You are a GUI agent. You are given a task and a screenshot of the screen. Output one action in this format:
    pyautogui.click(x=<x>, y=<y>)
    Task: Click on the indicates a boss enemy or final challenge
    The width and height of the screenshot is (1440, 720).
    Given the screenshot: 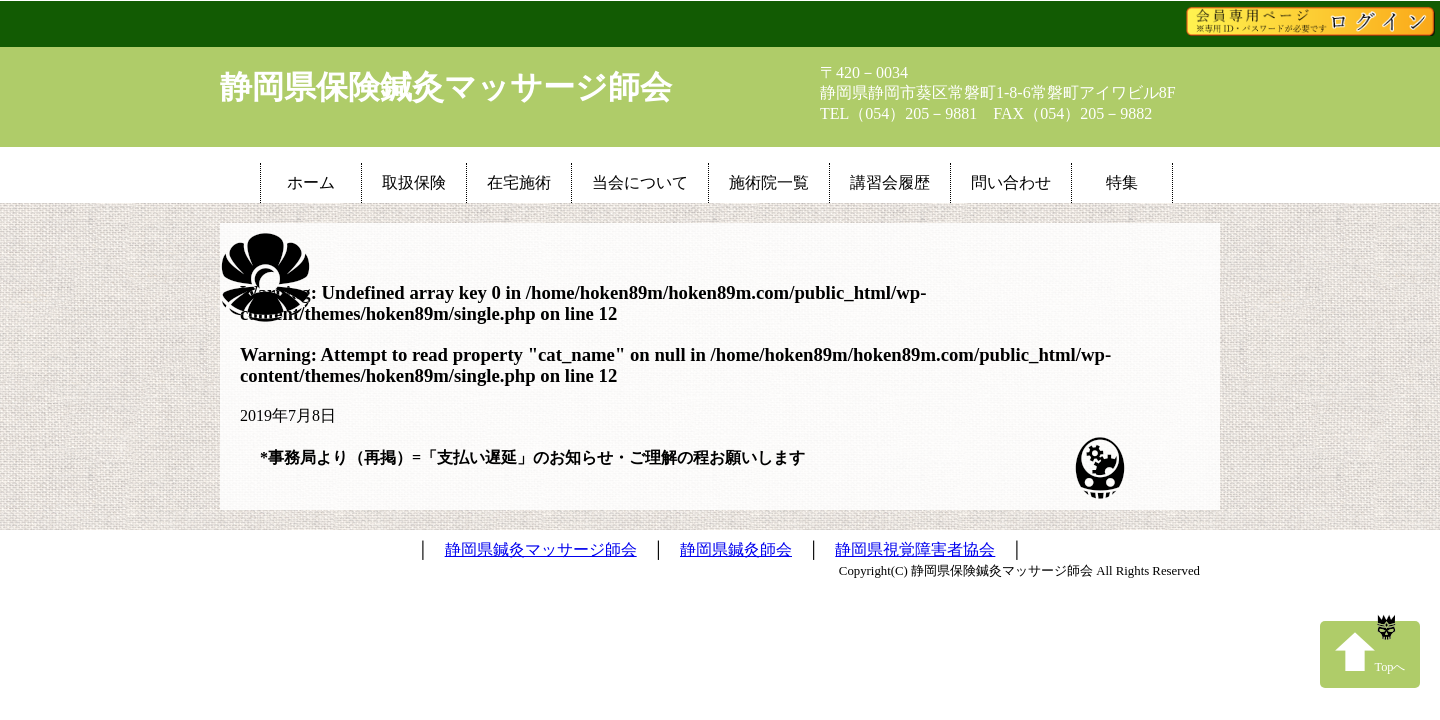 What is the action you would take?
    pyautogui.click(x=1386, y=627)
    